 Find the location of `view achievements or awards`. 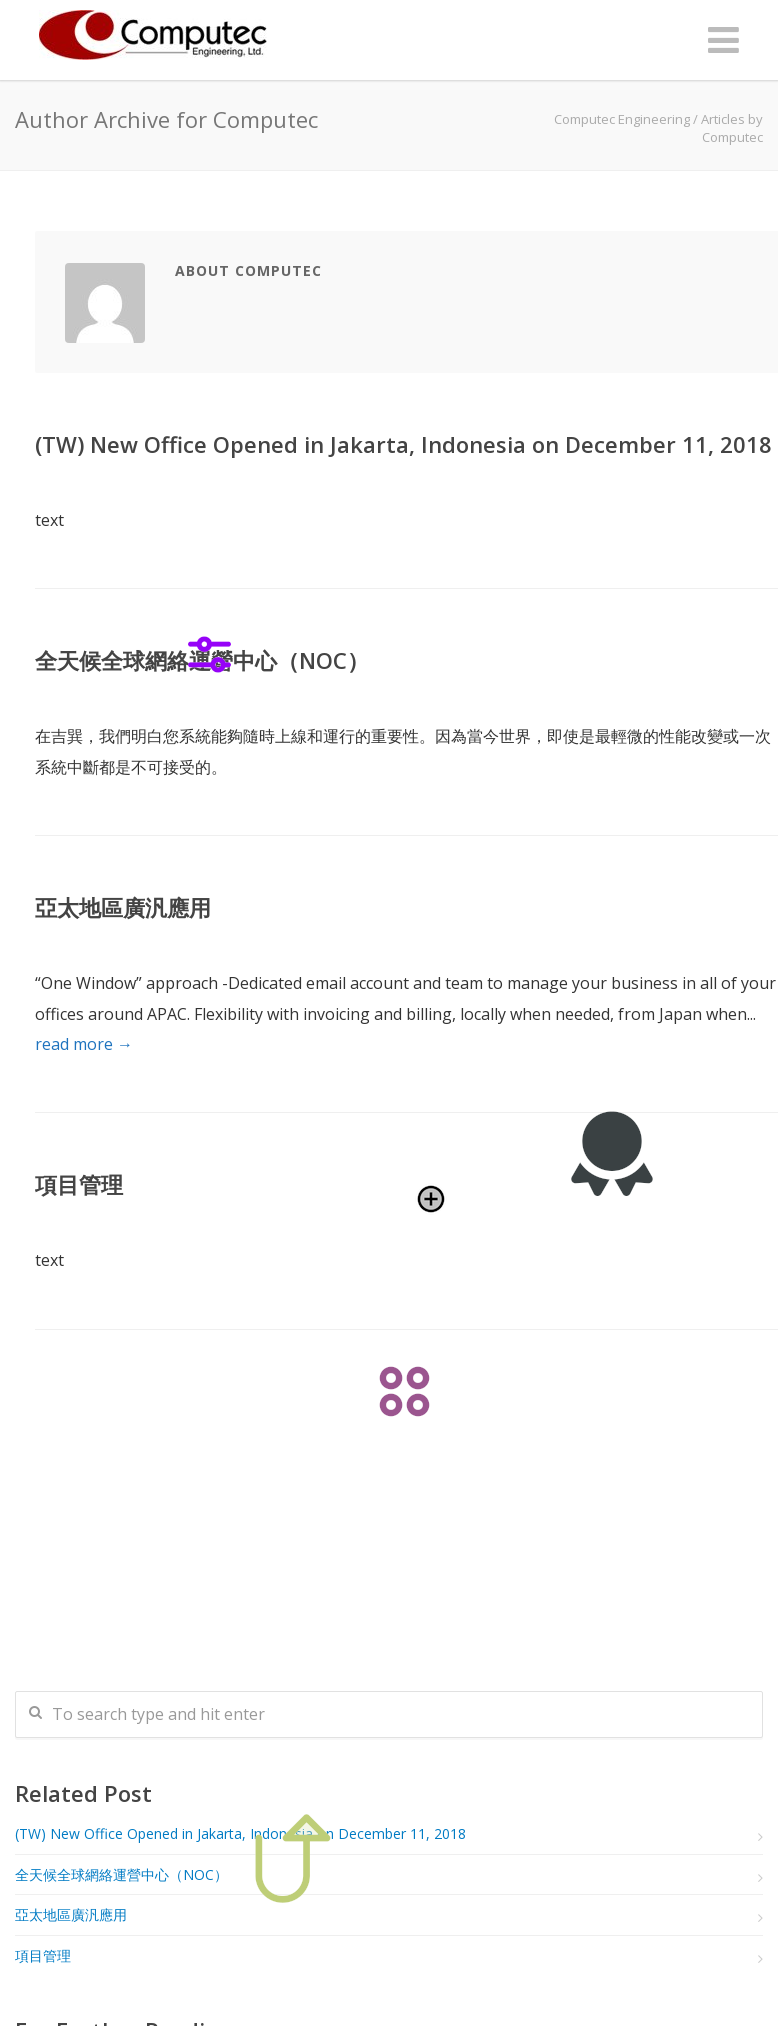

view achievements or awards is located at coordinates (612, 1154).